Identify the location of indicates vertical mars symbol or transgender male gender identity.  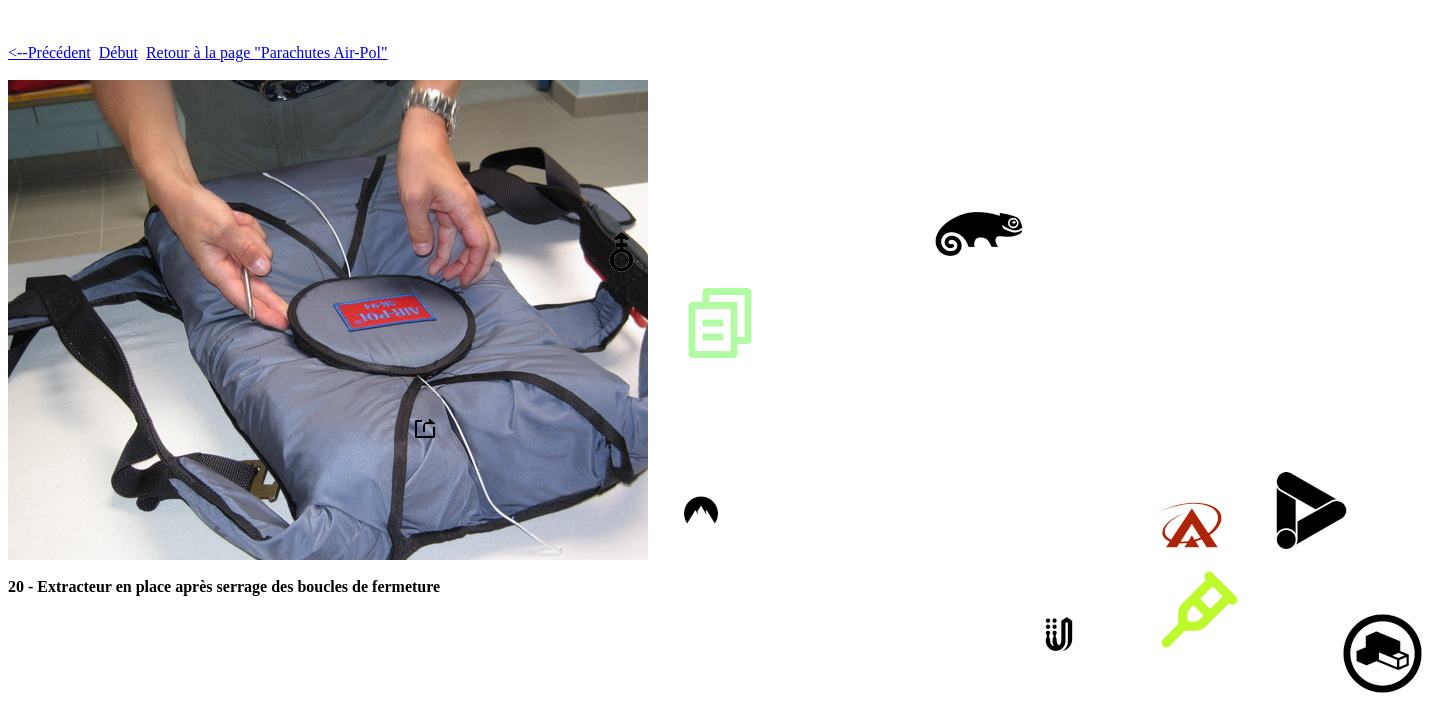
(621, 252).